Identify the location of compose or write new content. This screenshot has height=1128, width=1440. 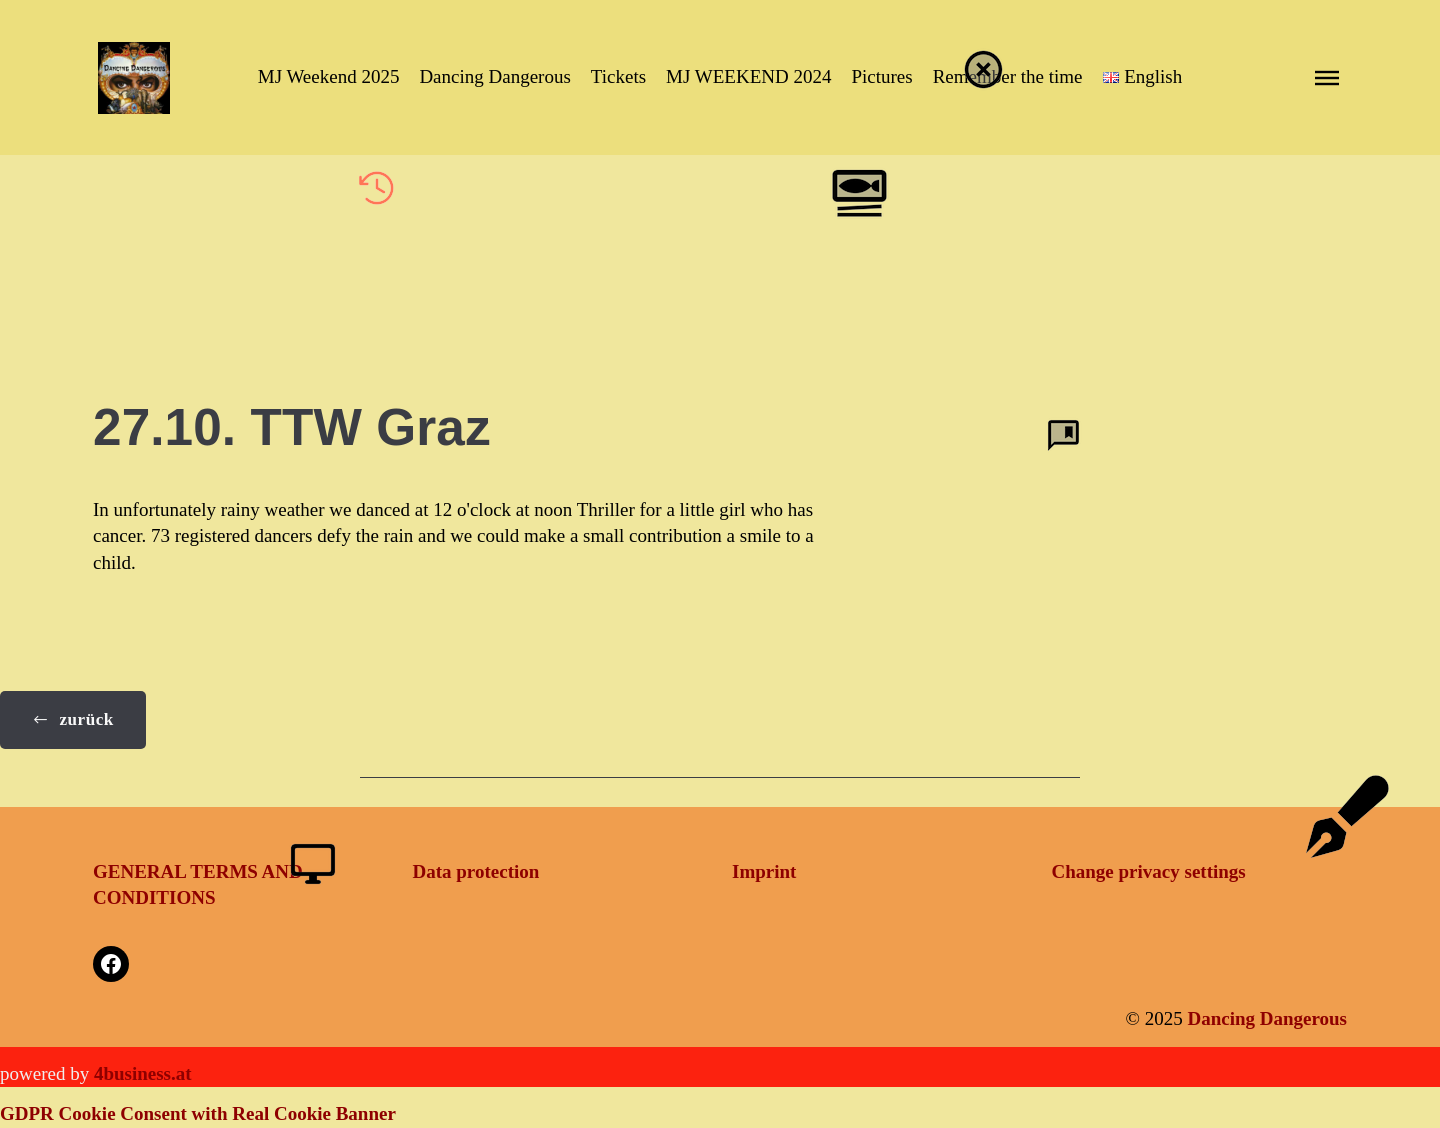
(1347, 817).